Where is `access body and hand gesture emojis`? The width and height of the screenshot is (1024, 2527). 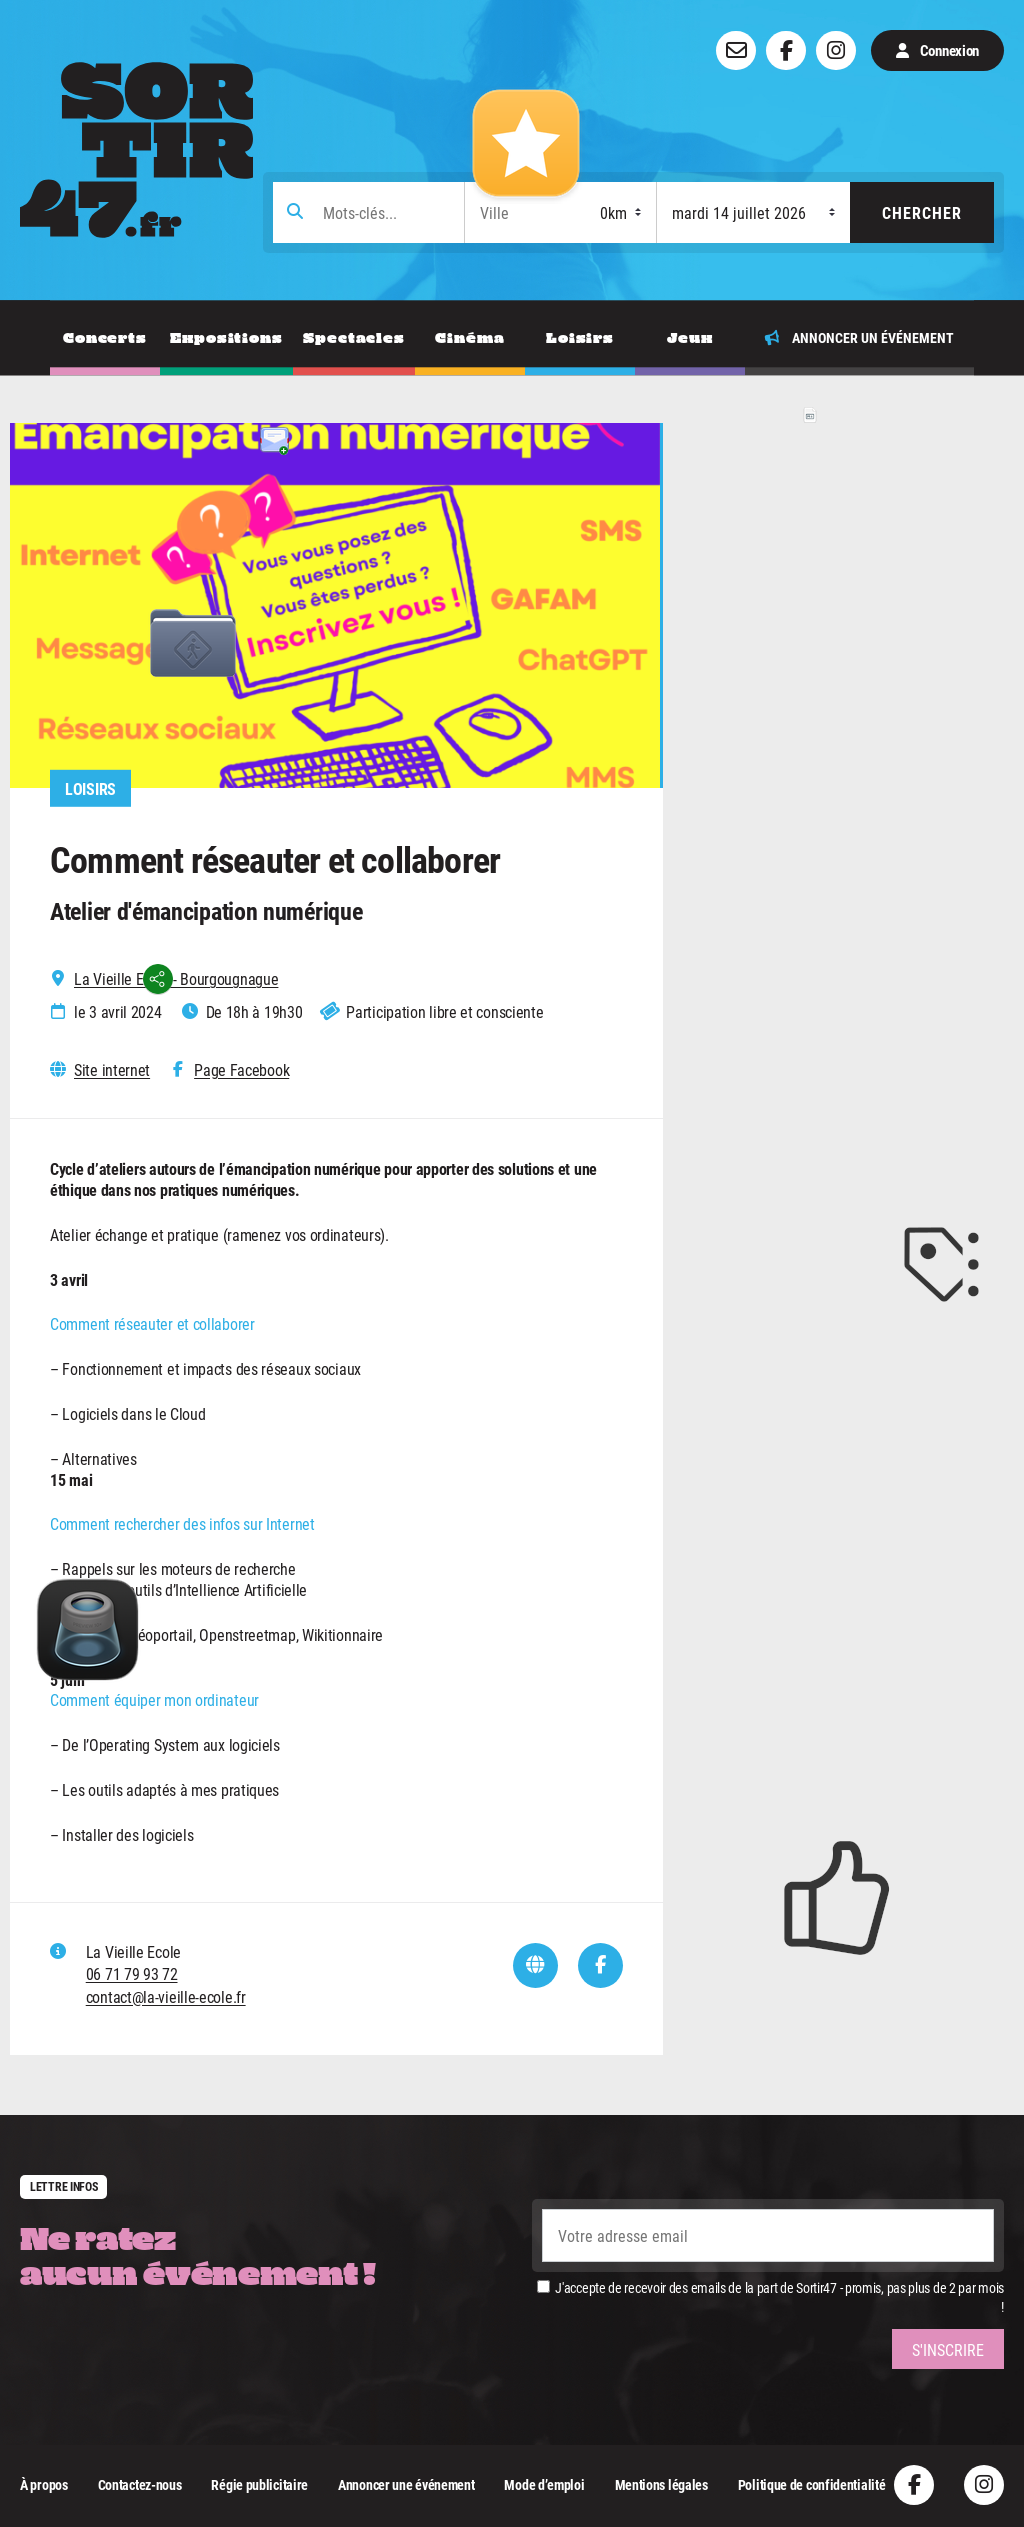
access body and hand gesture emojis is located at coordinates (833, 1898).